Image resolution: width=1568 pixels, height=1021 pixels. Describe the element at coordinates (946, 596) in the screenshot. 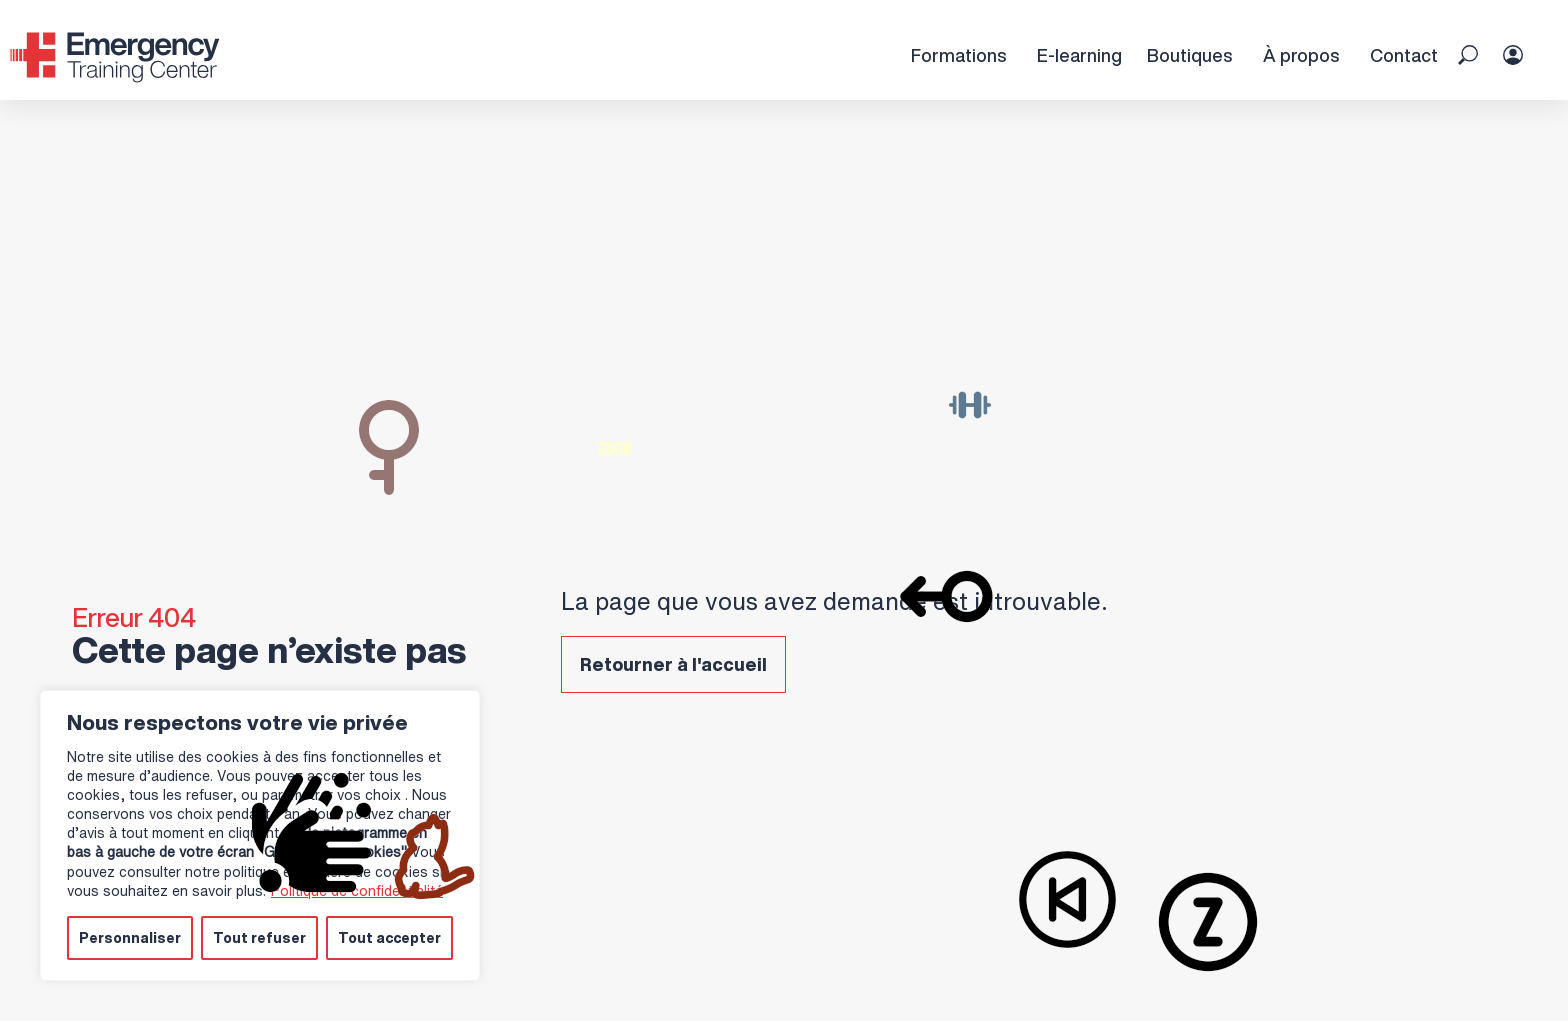

I see `swipe left to dismiss or navigate back` at that location.